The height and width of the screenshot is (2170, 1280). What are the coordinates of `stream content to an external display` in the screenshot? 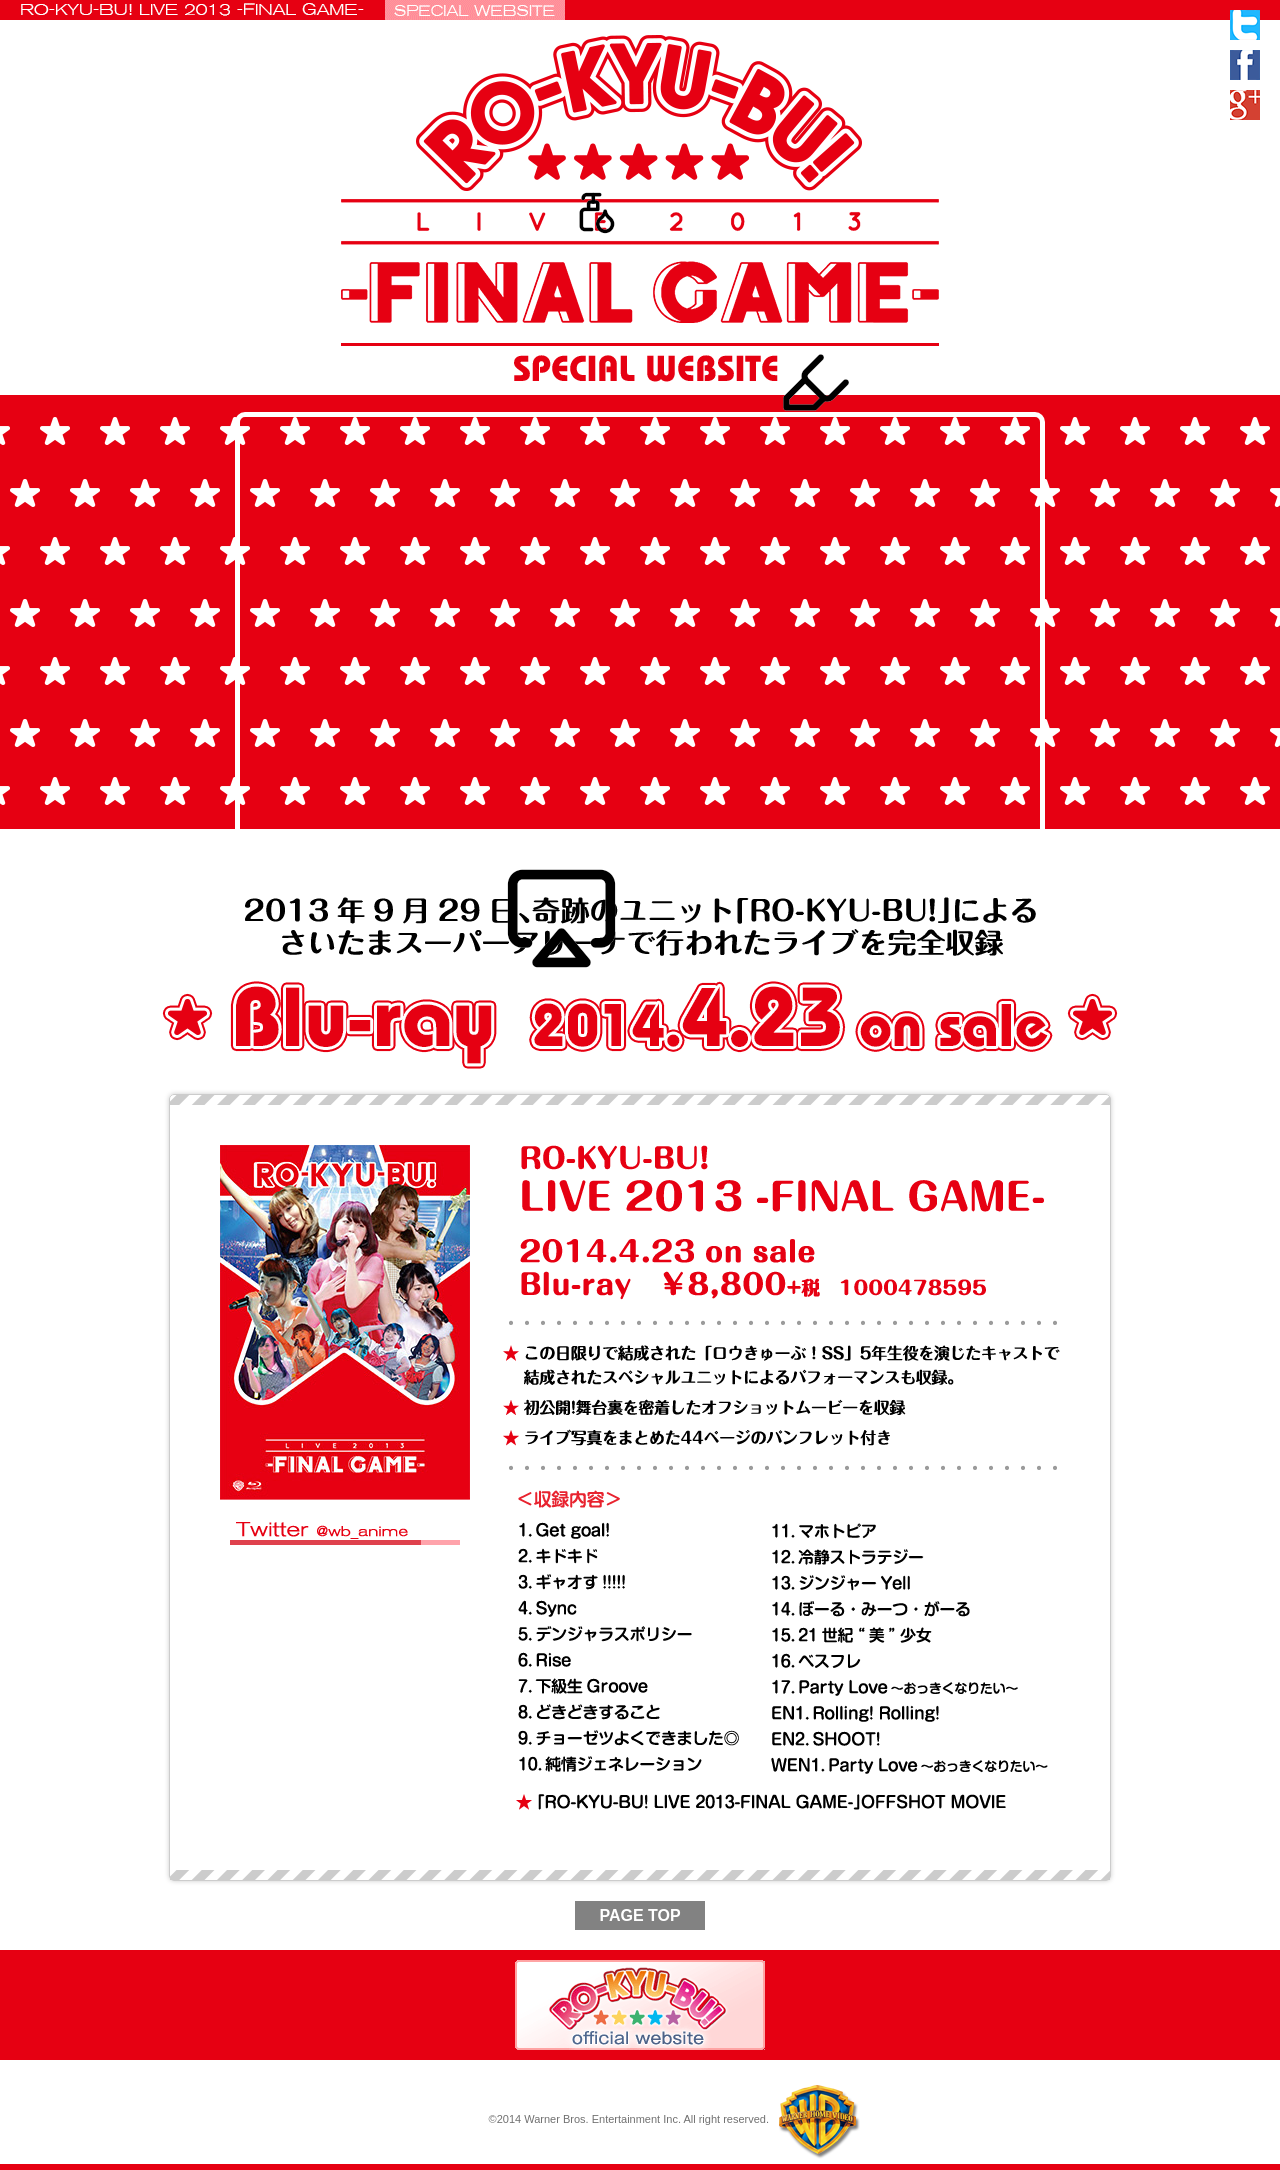 It's located at (561, 918).